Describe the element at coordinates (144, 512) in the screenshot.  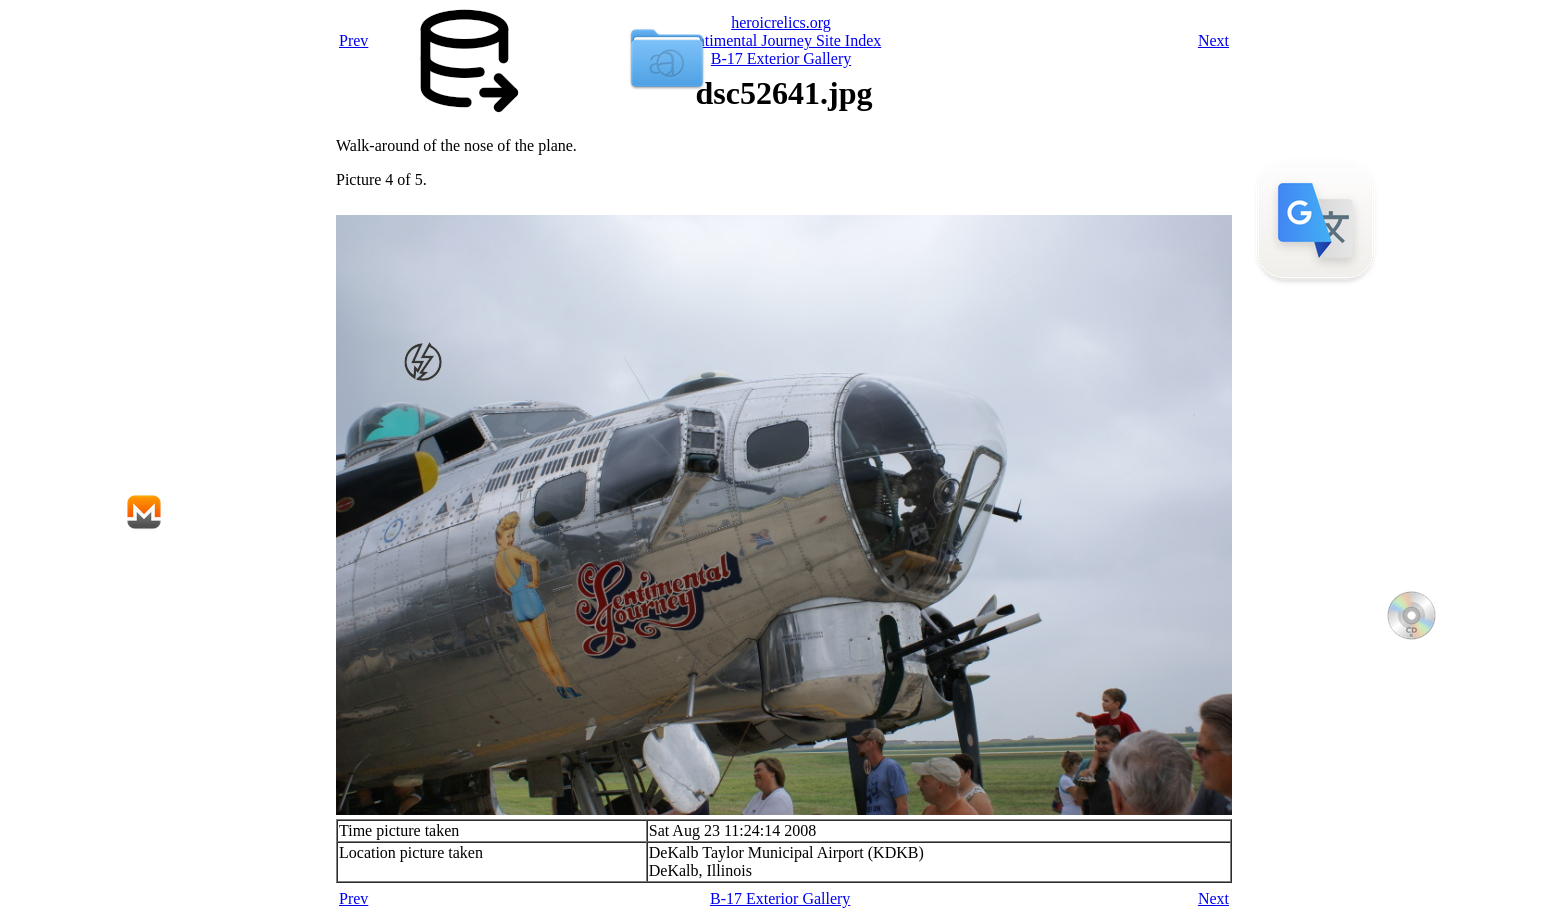
I see `open the Monero cryptocurrency wallet app` at that location.